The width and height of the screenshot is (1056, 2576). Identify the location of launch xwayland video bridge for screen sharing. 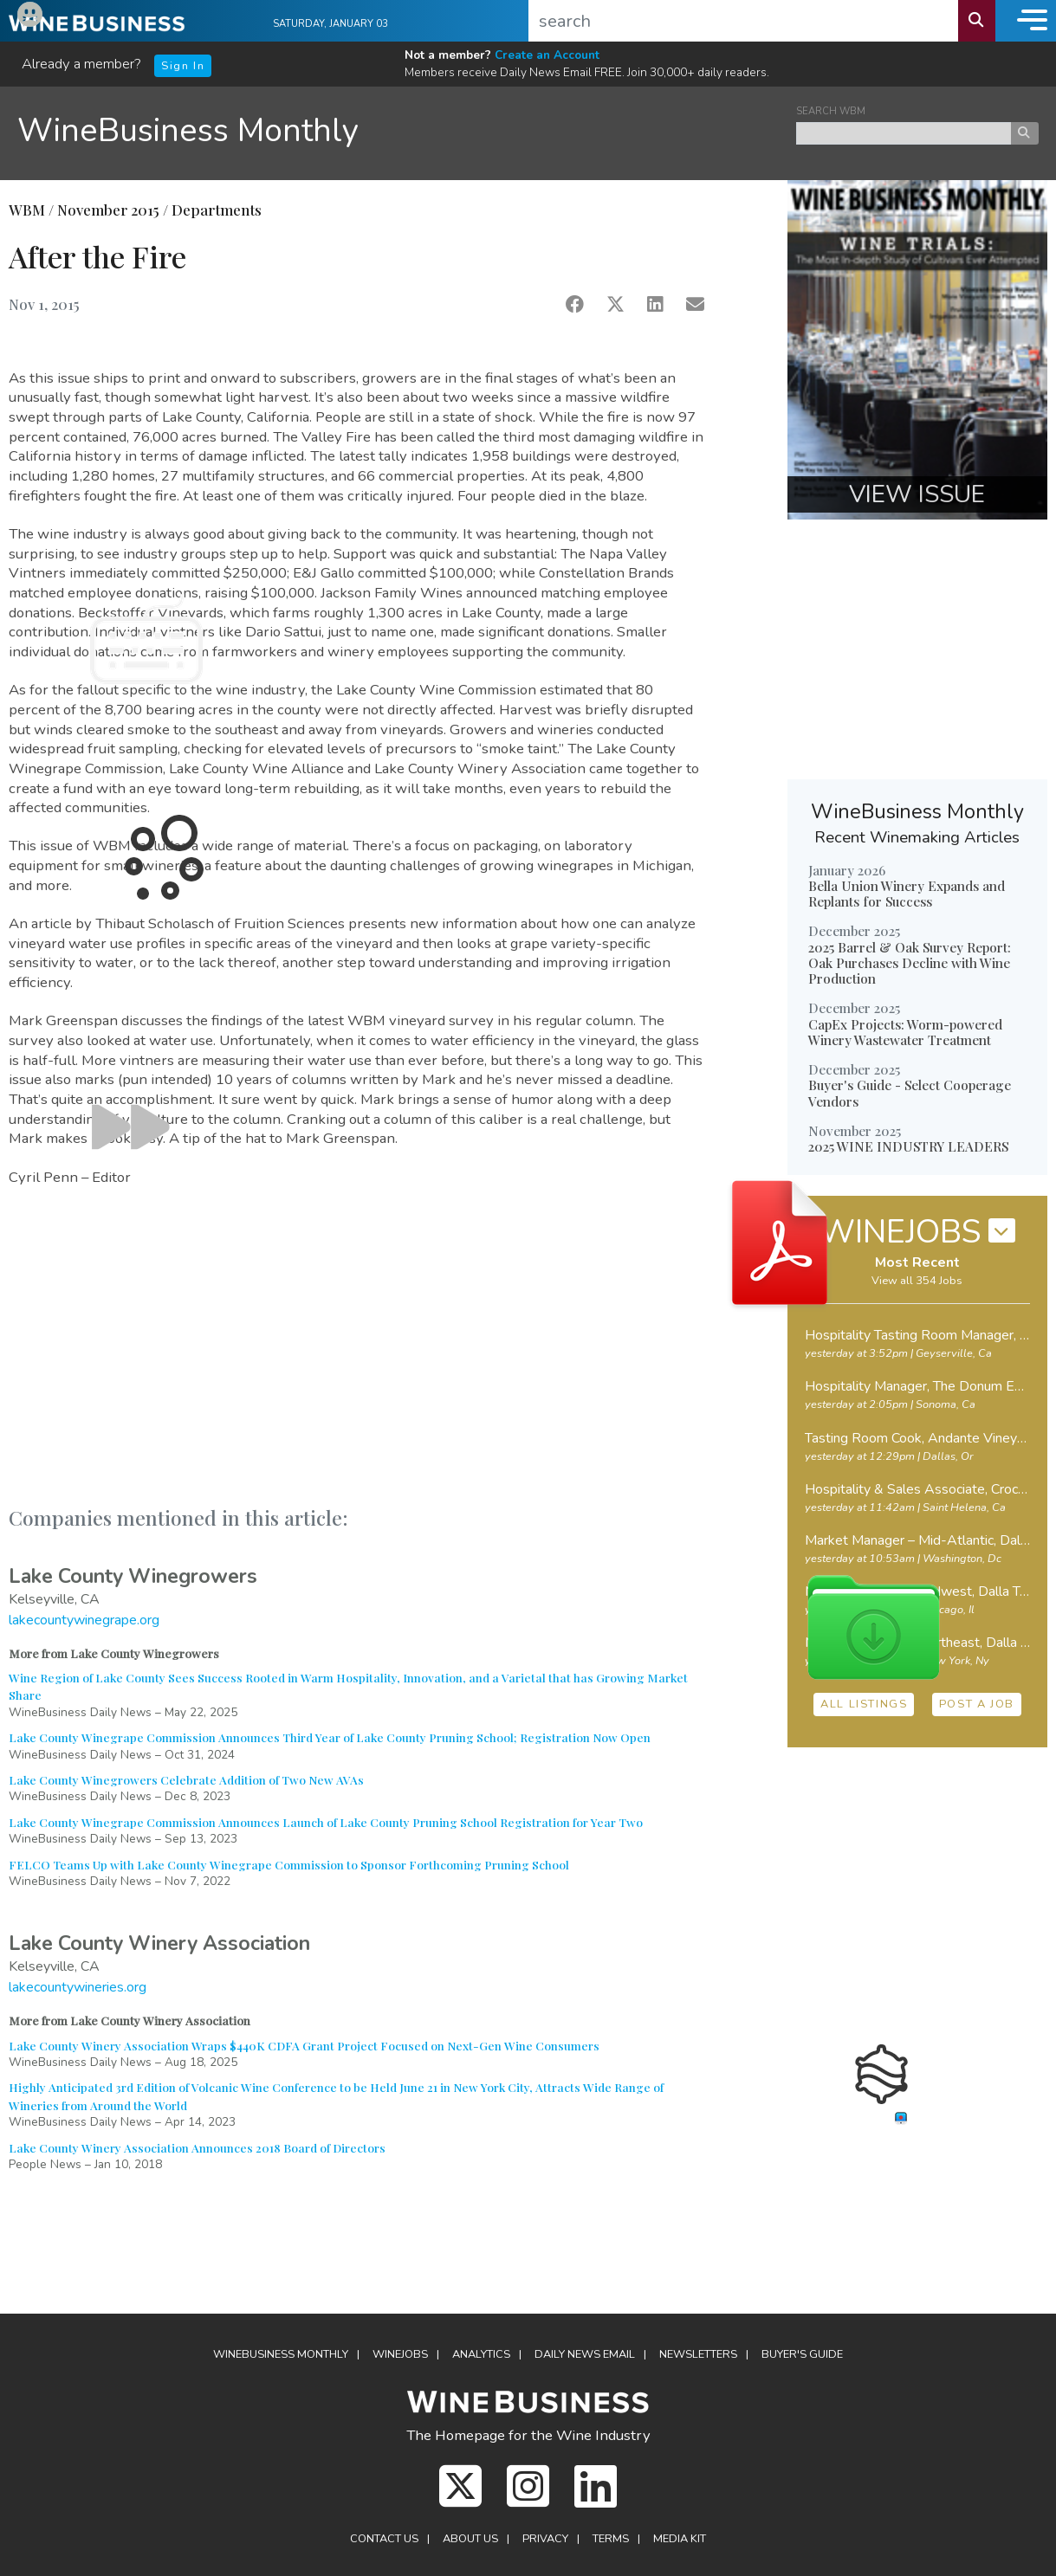
(901, 2118).